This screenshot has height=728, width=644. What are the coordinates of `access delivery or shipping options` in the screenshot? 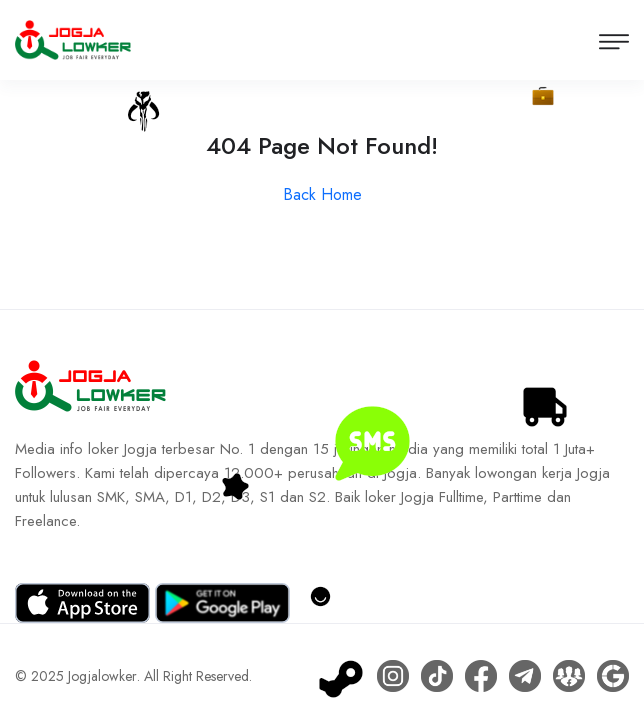 It's located at (545, 407).